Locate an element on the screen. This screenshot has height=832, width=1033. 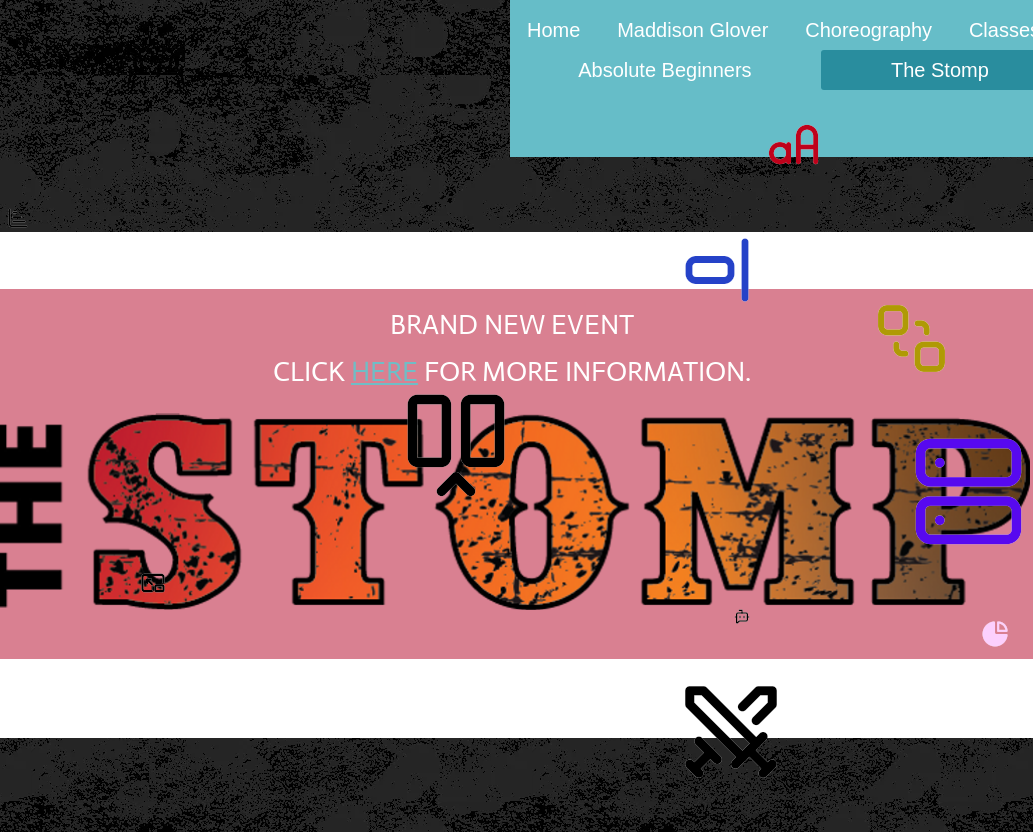
toggle between uppercase and lowercase text is located at coordinates (793, 144).